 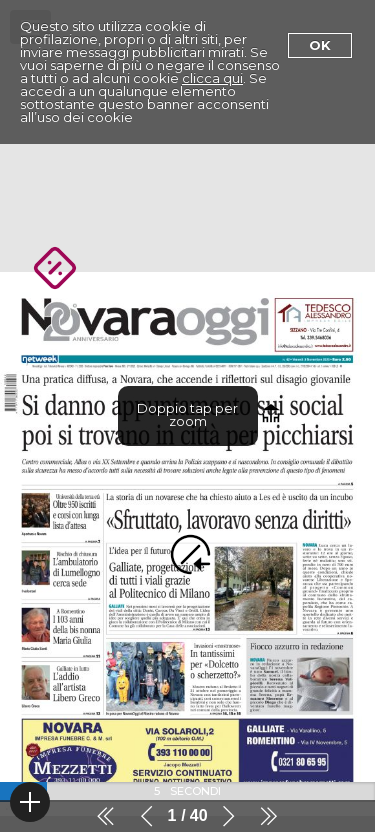 What do you see at coordinates (190, 554) in the screenshot?
I see `indicates a tracked issue was closed as not planned` at bounding box center [190, 554].